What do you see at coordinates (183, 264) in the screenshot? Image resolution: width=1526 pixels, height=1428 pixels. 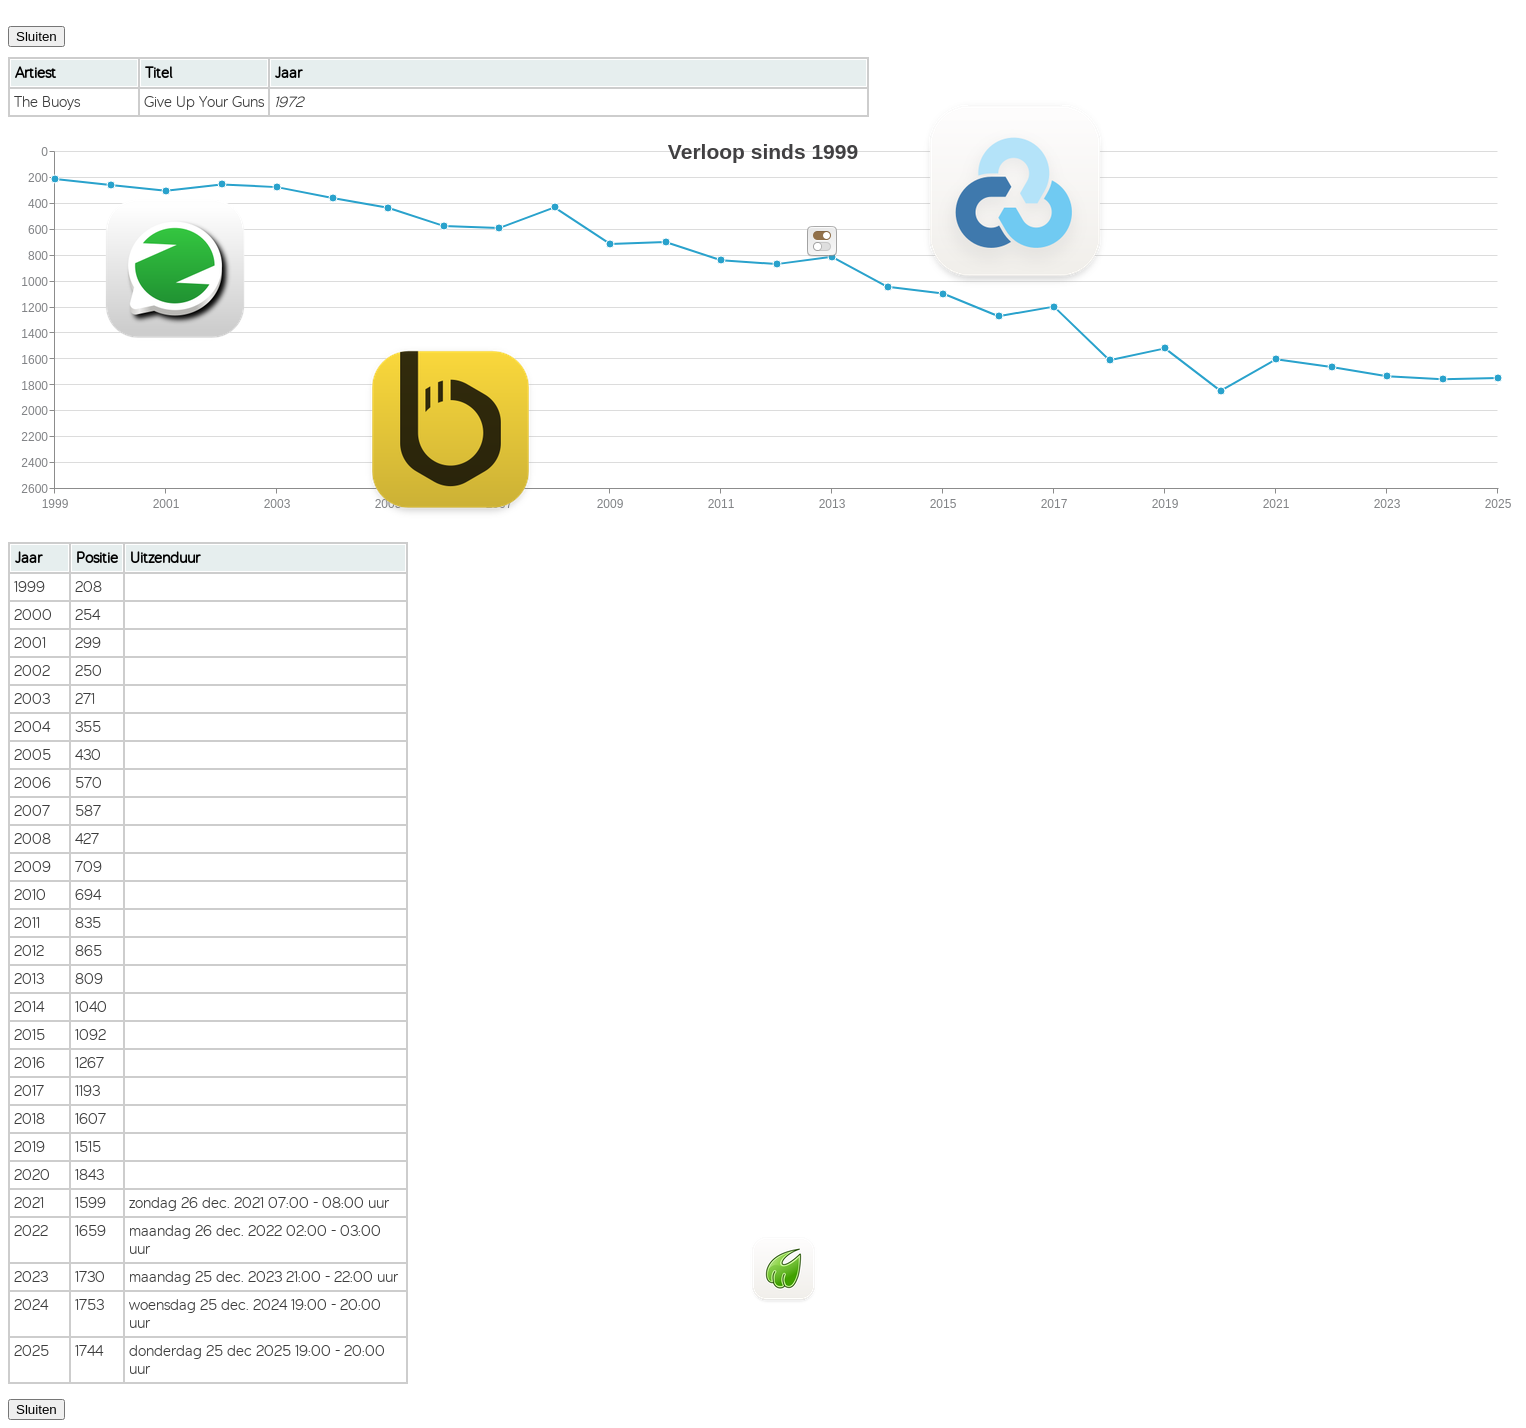 I see `open zapzap messaging app` at bounding box center [183, 264].